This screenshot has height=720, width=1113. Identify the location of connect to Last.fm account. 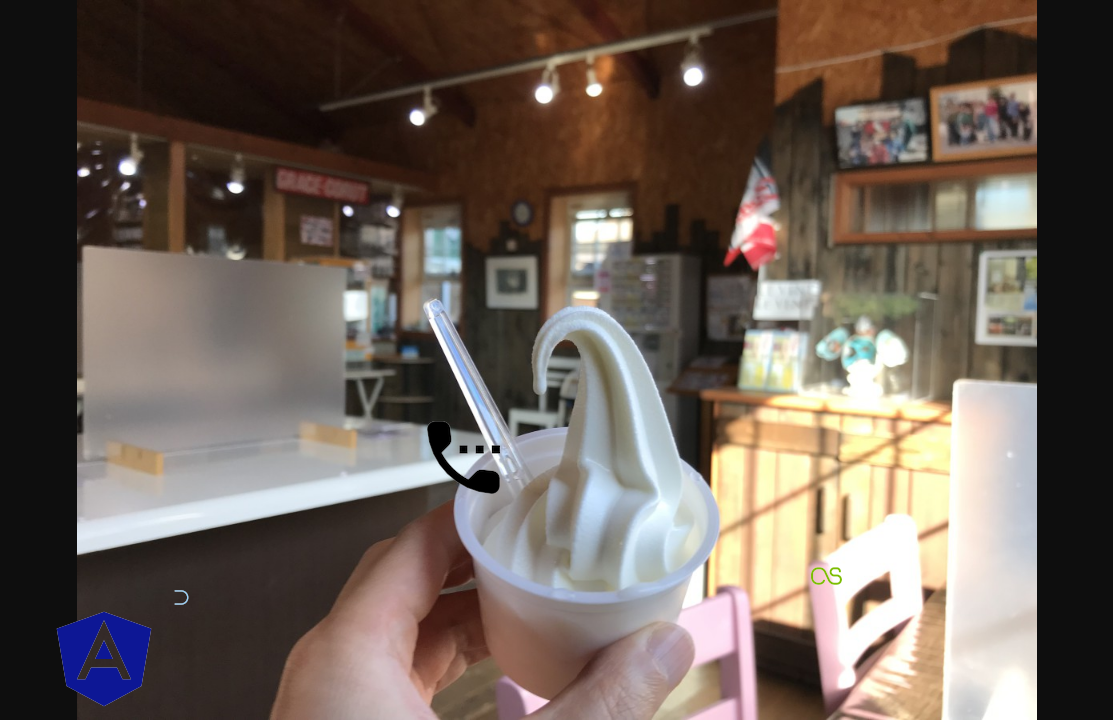
(826, 575).